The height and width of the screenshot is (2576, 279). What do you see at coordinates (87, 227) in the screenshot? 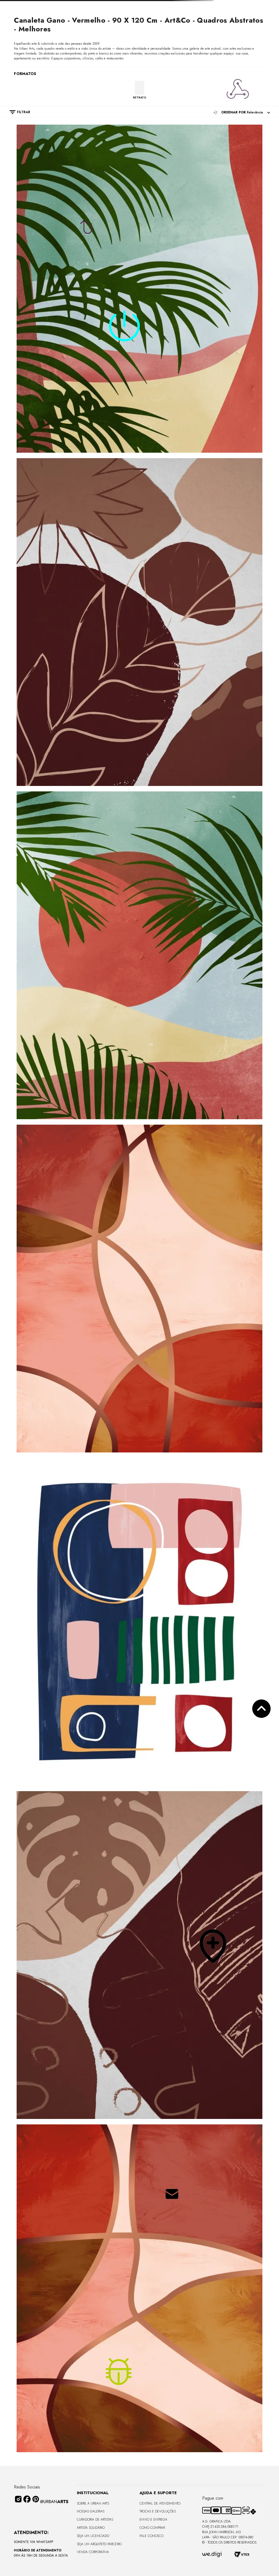
I see `undo or go back to previous state` at bounding box center [87, 227].